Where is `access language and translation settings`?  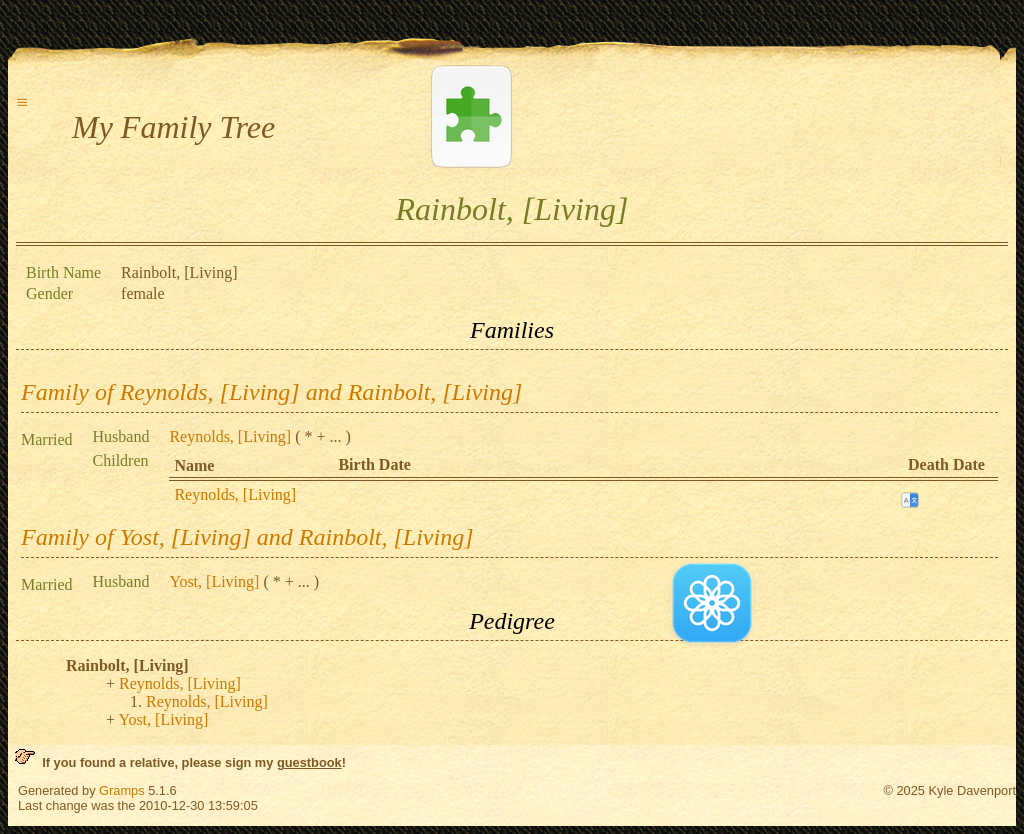 access language and translation settings is located at coordinates (910, 500).